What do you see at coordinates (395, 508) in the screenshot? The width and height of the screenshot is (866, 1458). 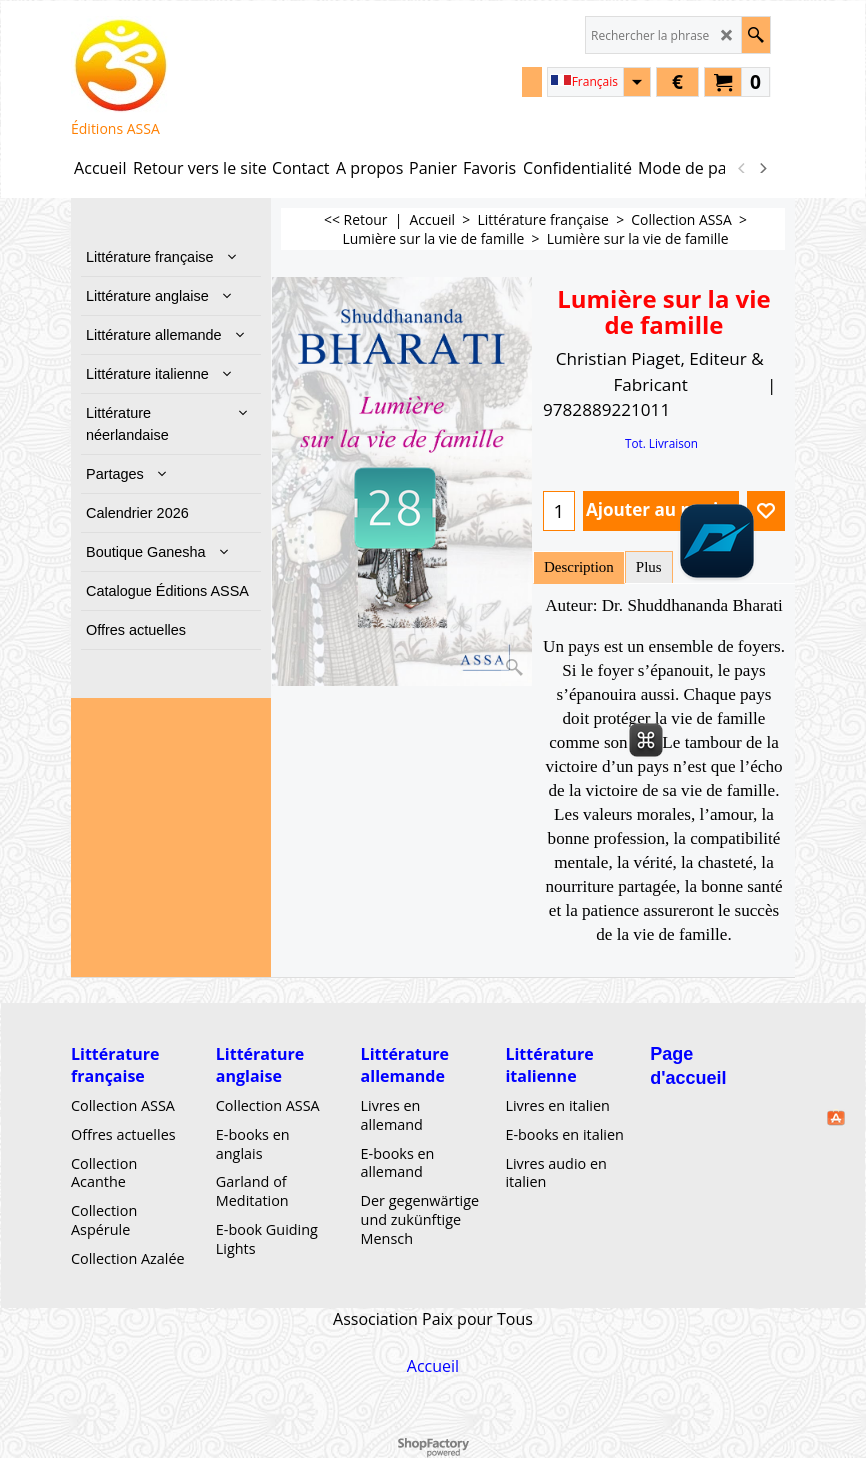 I see `open the calendar app` at bounding box center [395, 508].